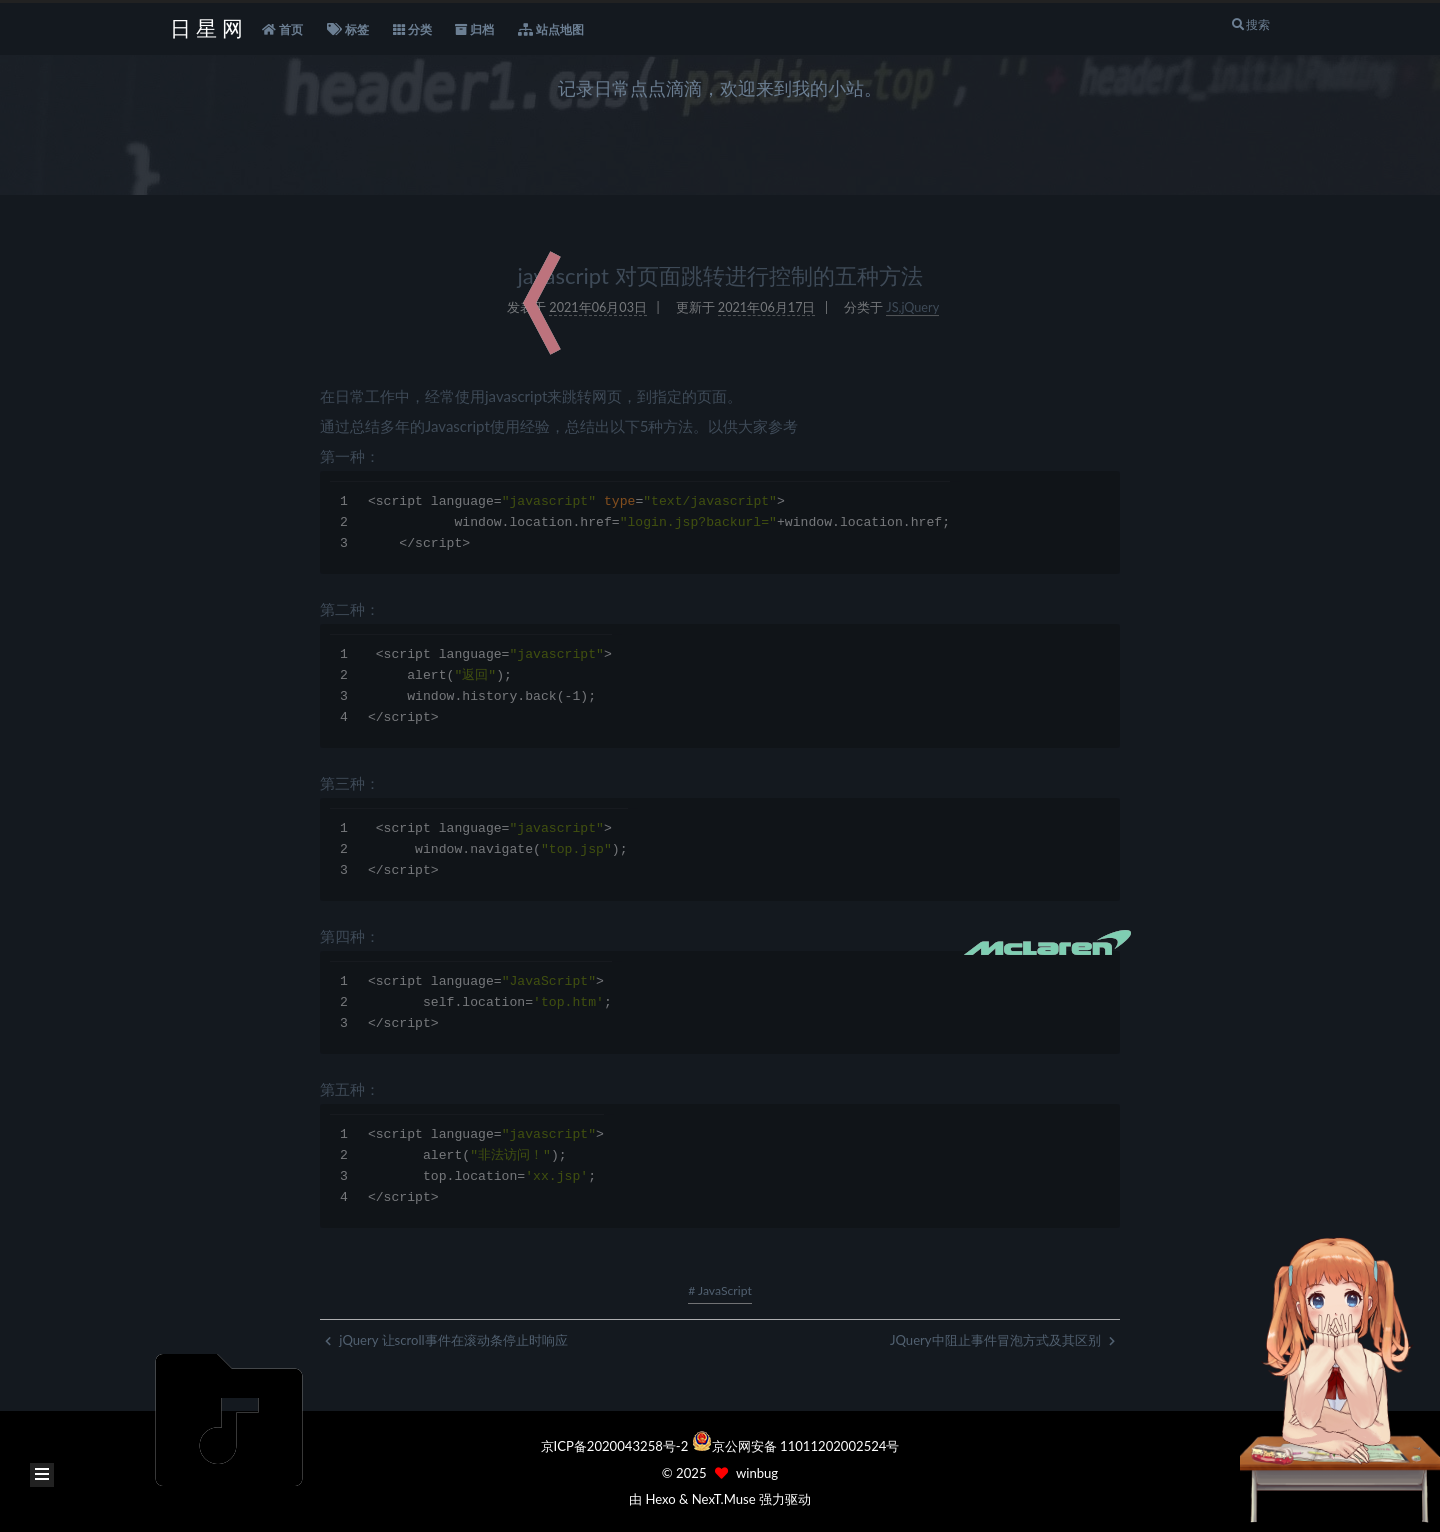 This screenshot has height=1532, width=1440. Describe the element at coordinates (544, 303) in the screenshot. I see `go back to the previous screen` at that location.